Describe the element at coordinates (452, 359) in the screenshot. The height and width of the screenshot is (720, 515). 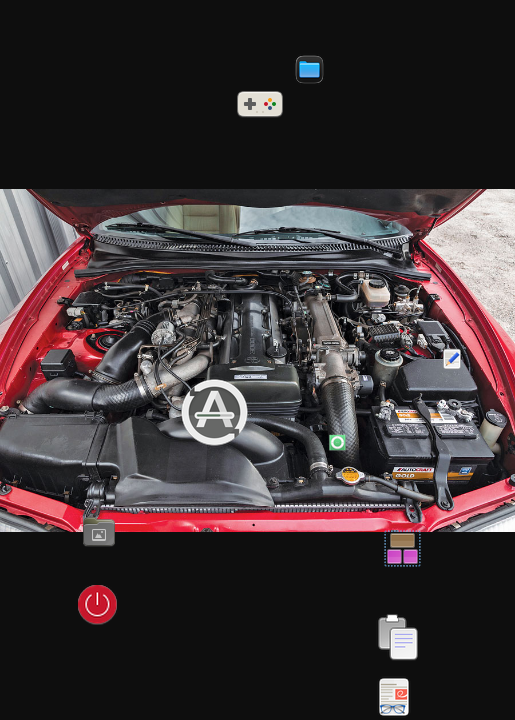
I see `open gedit text editor` at that location.